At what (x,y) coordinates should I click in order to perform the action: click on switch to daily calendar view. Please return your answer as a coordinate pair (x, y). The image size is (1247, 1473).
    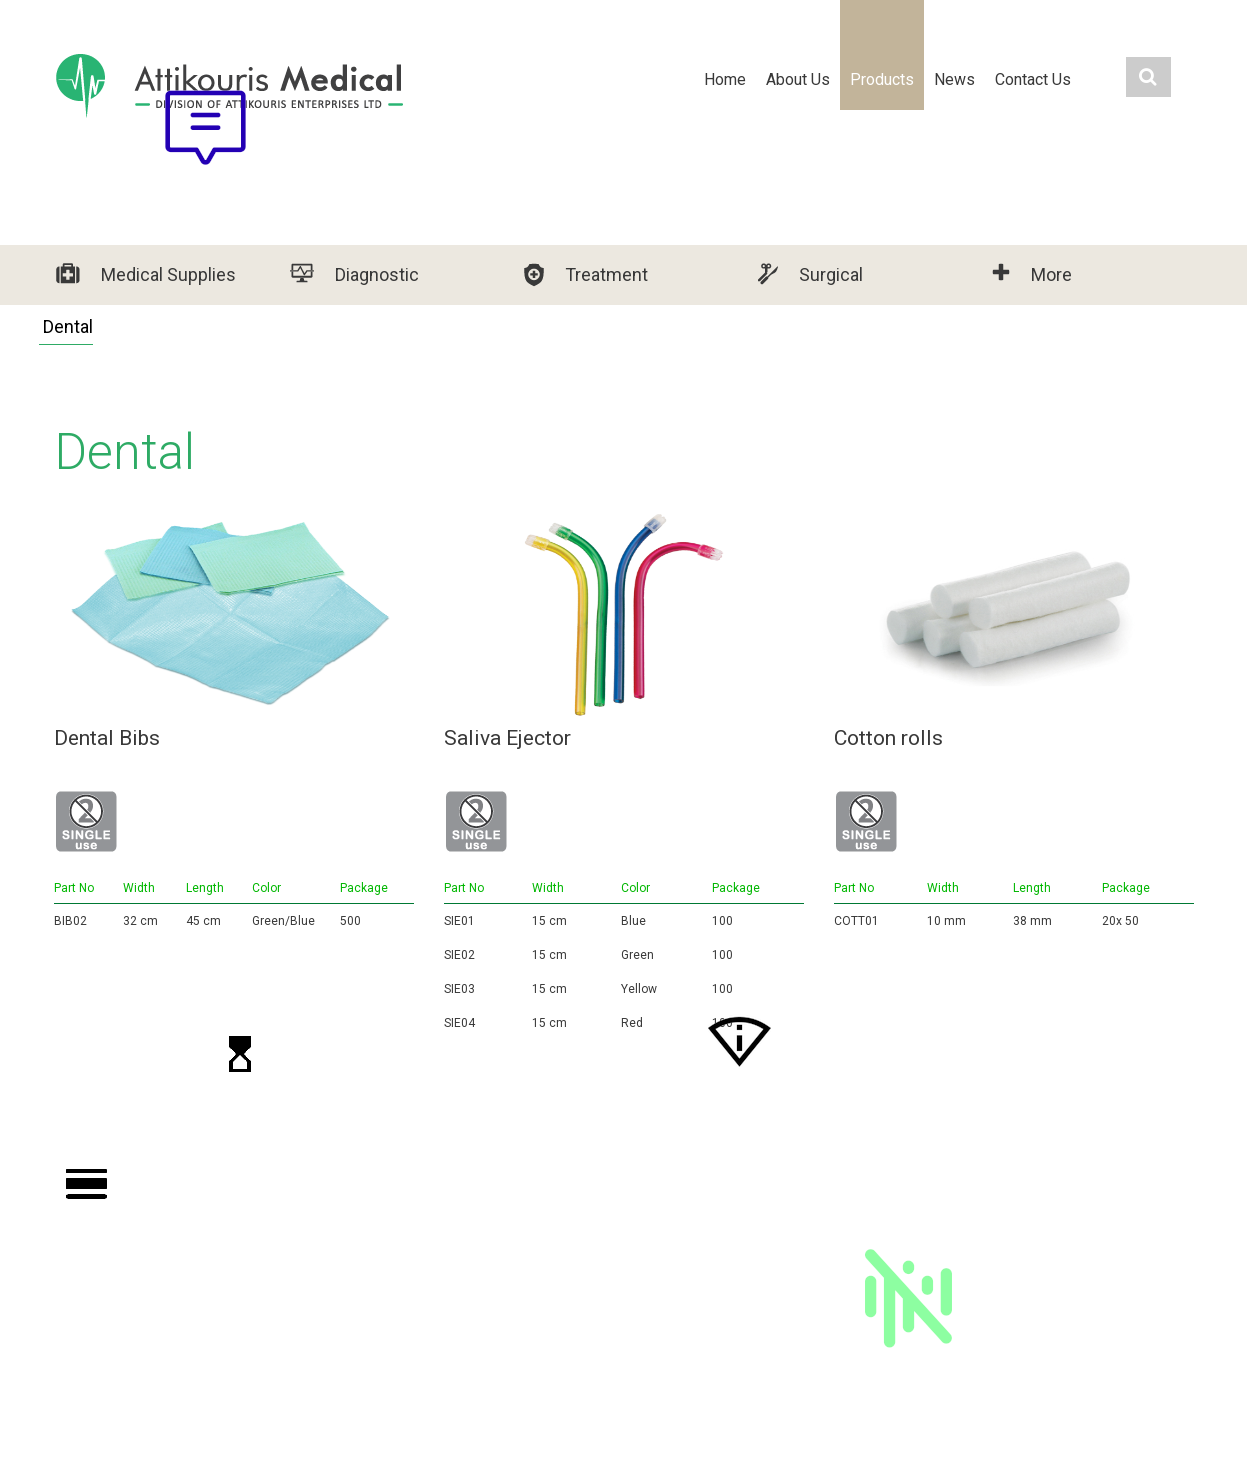
    Looking at the image, I should click on (86, 1182).